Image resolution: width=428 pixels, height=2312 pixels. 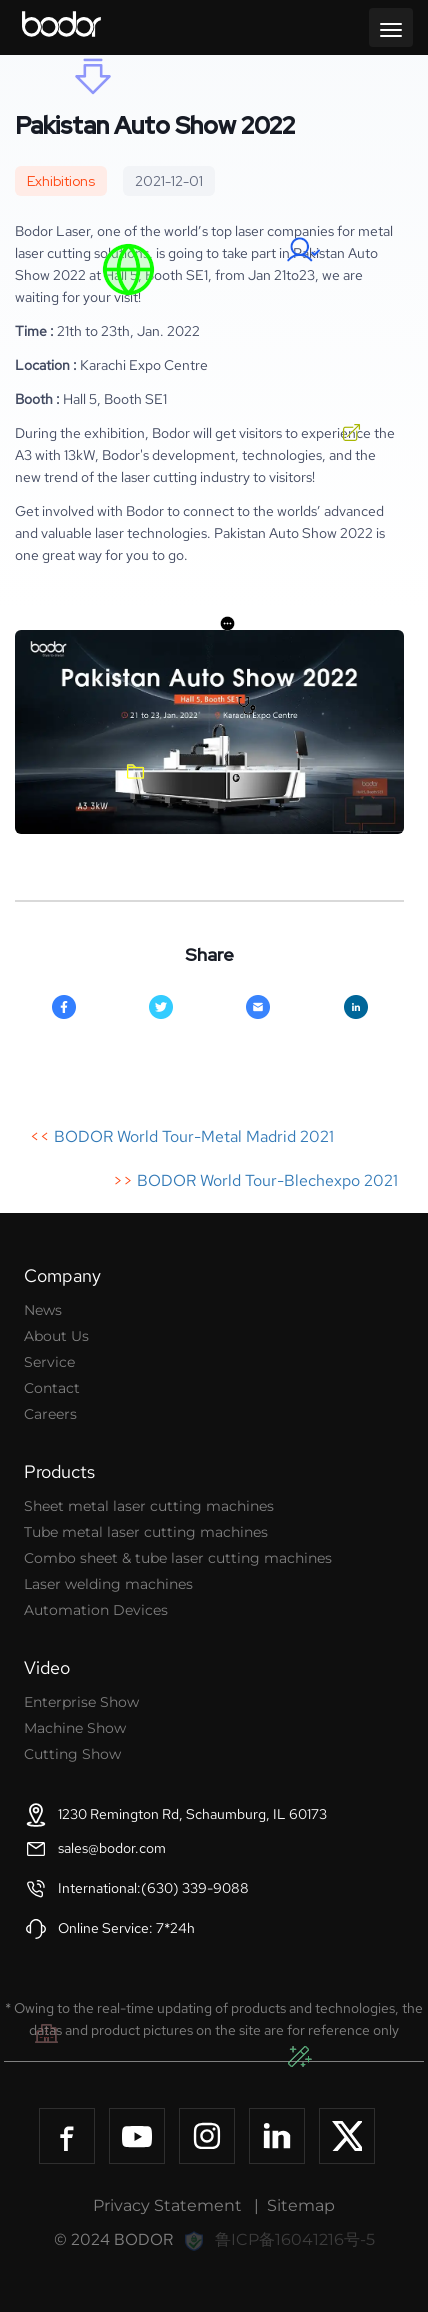 I want to click on view apartment or building listings, so click(x=46, y=2033).